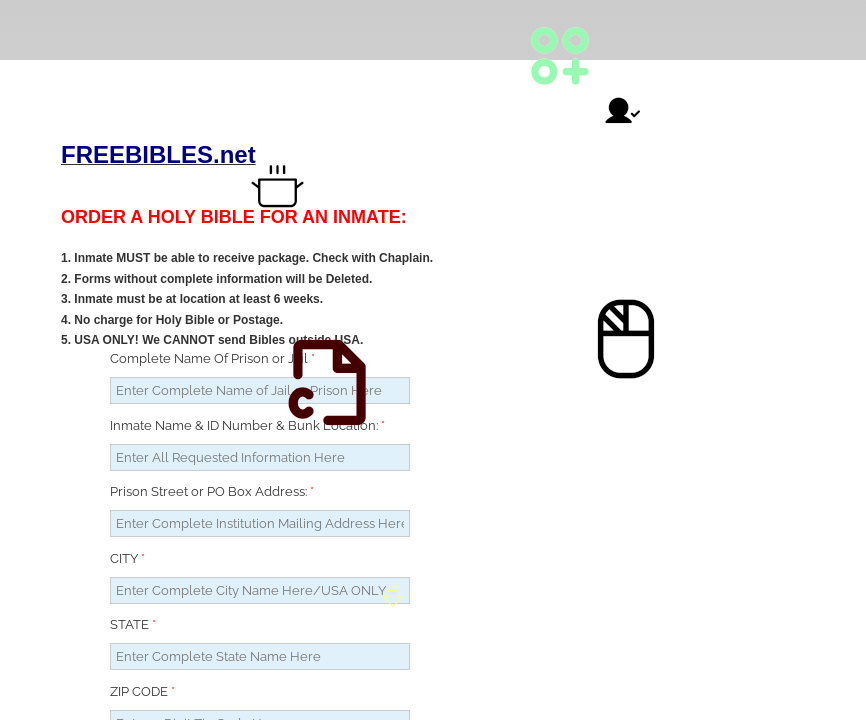 This screenshot has height=720, width=866. Describe the element at coordinates (560, 56) in the screenshot. I see `add a new item to a collection or group` at that location.